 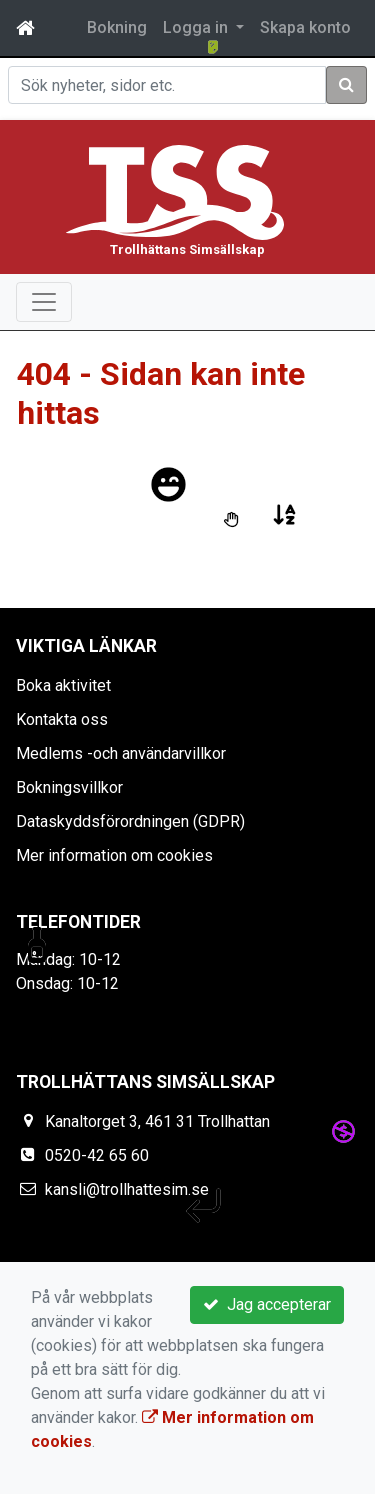 I want to click on stop or pause current action, so click(x=231, y=519).